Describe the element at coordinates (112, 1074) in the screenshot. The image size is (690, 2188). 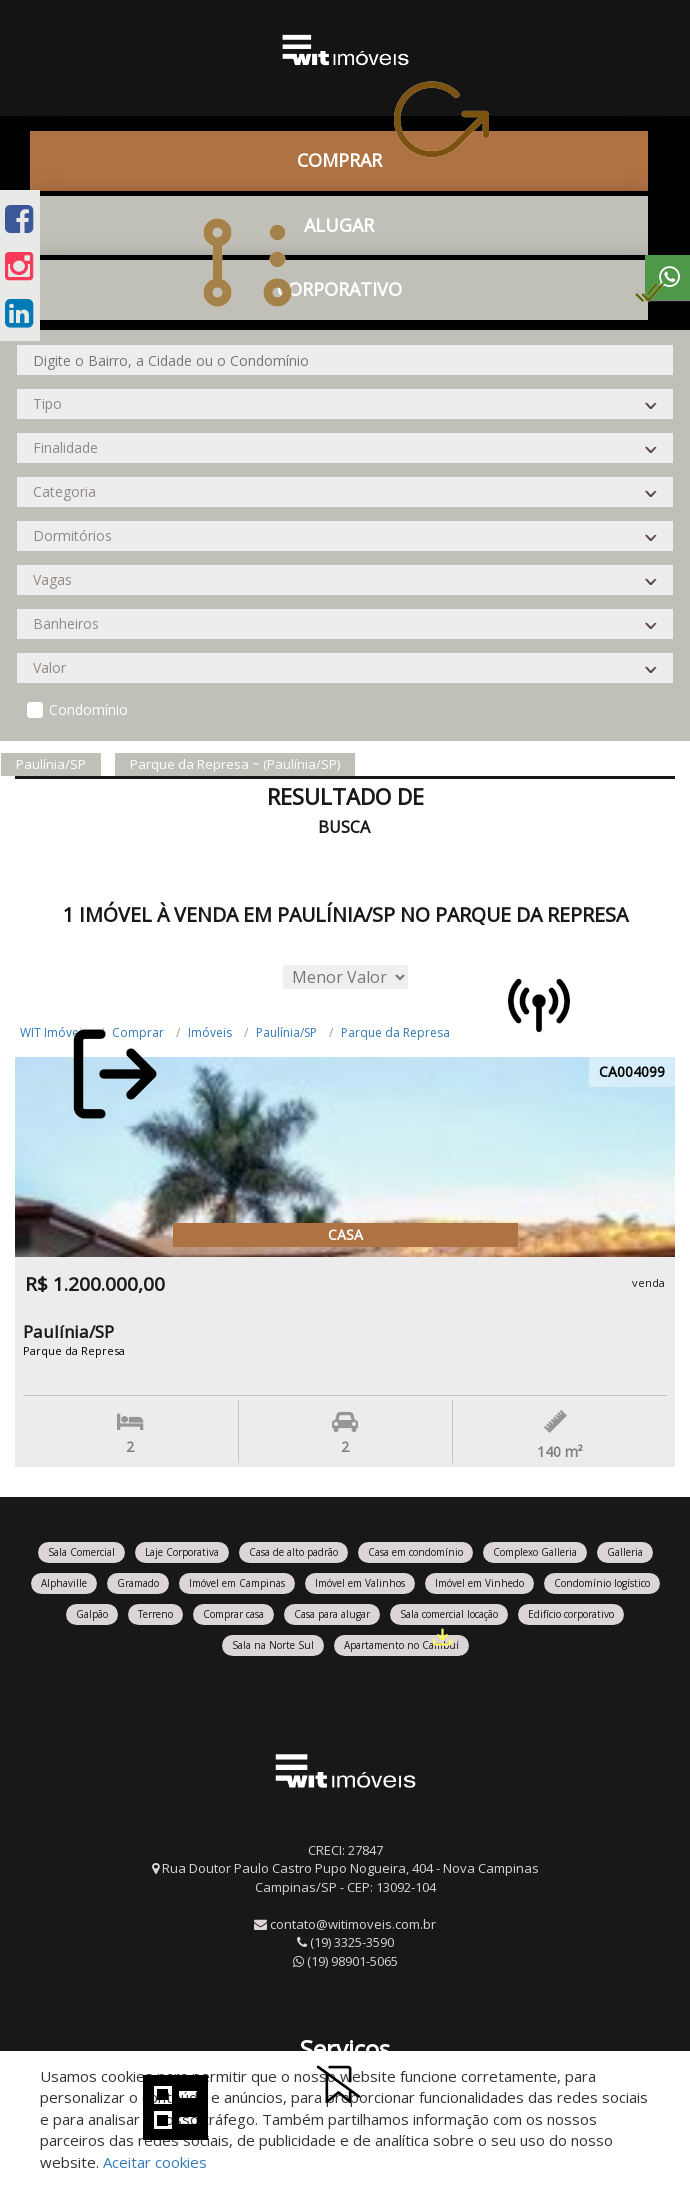
I see `sign out of your account` at that location.